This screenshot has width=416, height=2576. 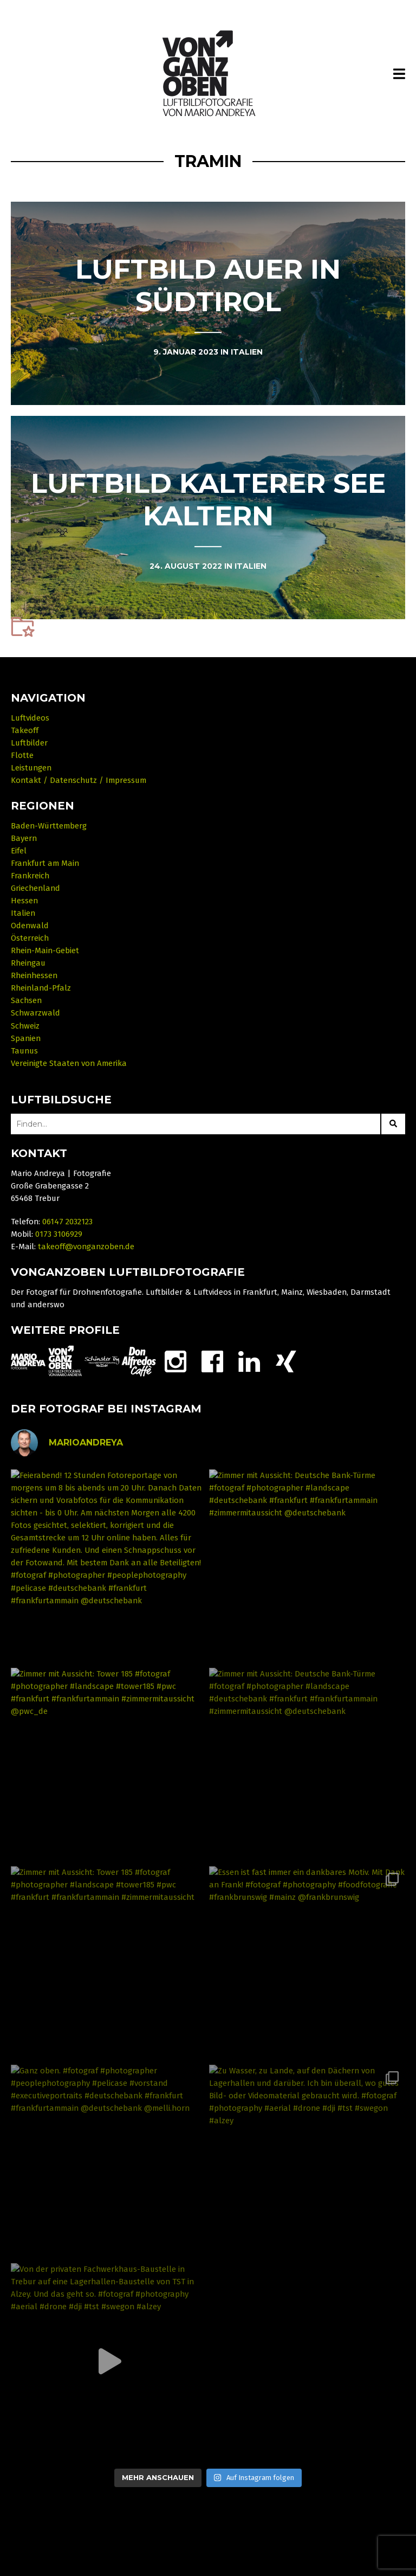 I want to click on view group members, so click(x=62, y=532).